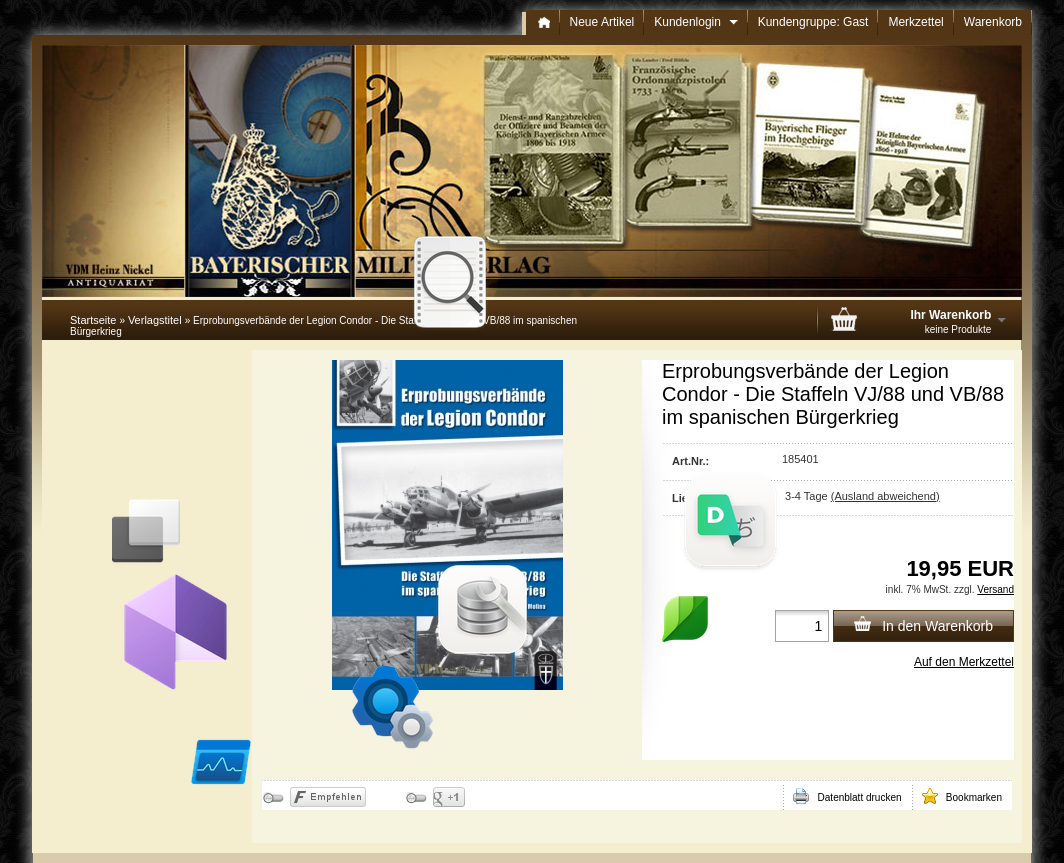  Describe the element at coordinates (482, 609) in the screenshot. I see `open database administration settings` at that location.